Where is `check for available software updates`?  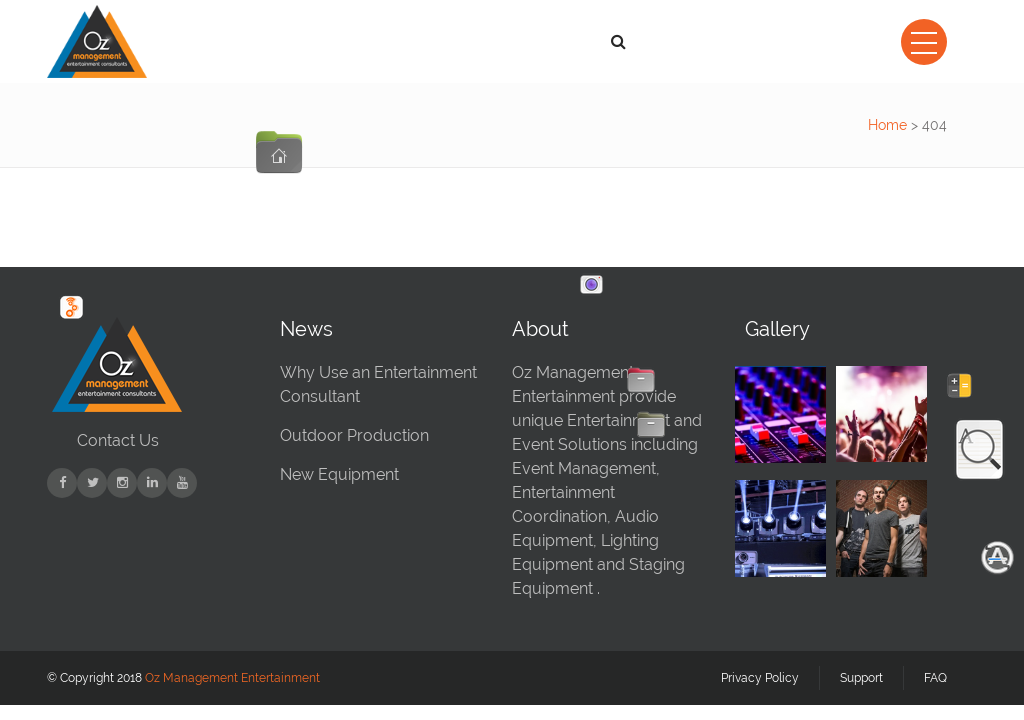
check for available software updates is located at coordinates (997, 557).